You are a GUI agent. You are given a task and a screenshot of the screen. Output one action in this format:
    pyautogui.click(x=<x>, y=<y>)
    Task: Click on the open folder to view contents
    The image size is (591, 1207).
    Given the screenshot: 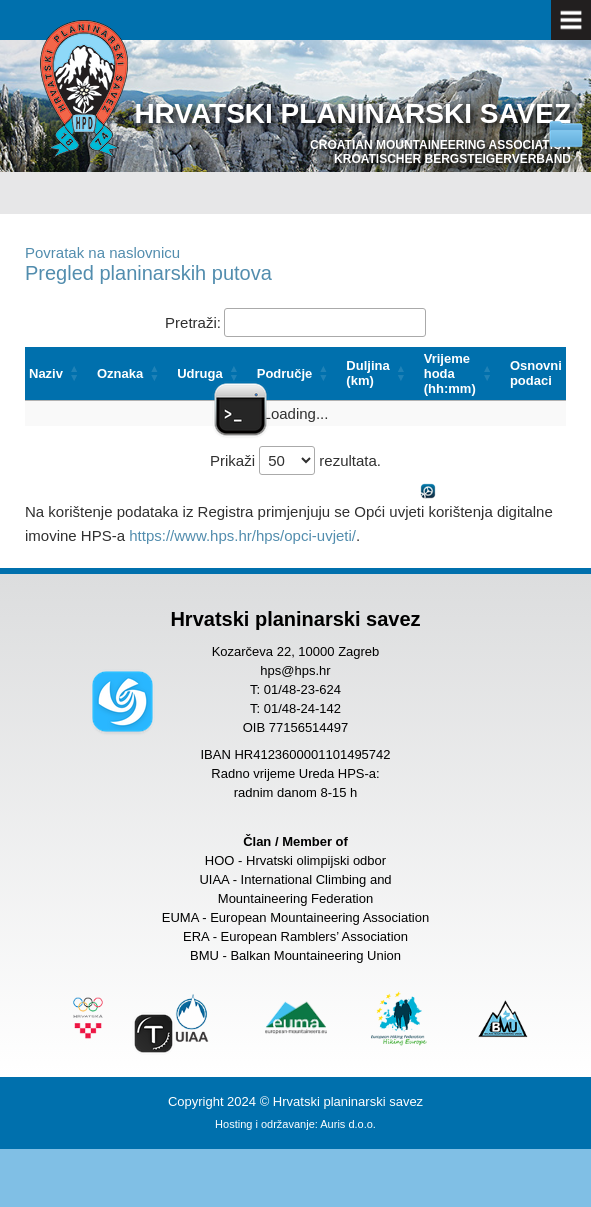 What is the action you would take?
    pyautogui.click(x=566, y=134)
    